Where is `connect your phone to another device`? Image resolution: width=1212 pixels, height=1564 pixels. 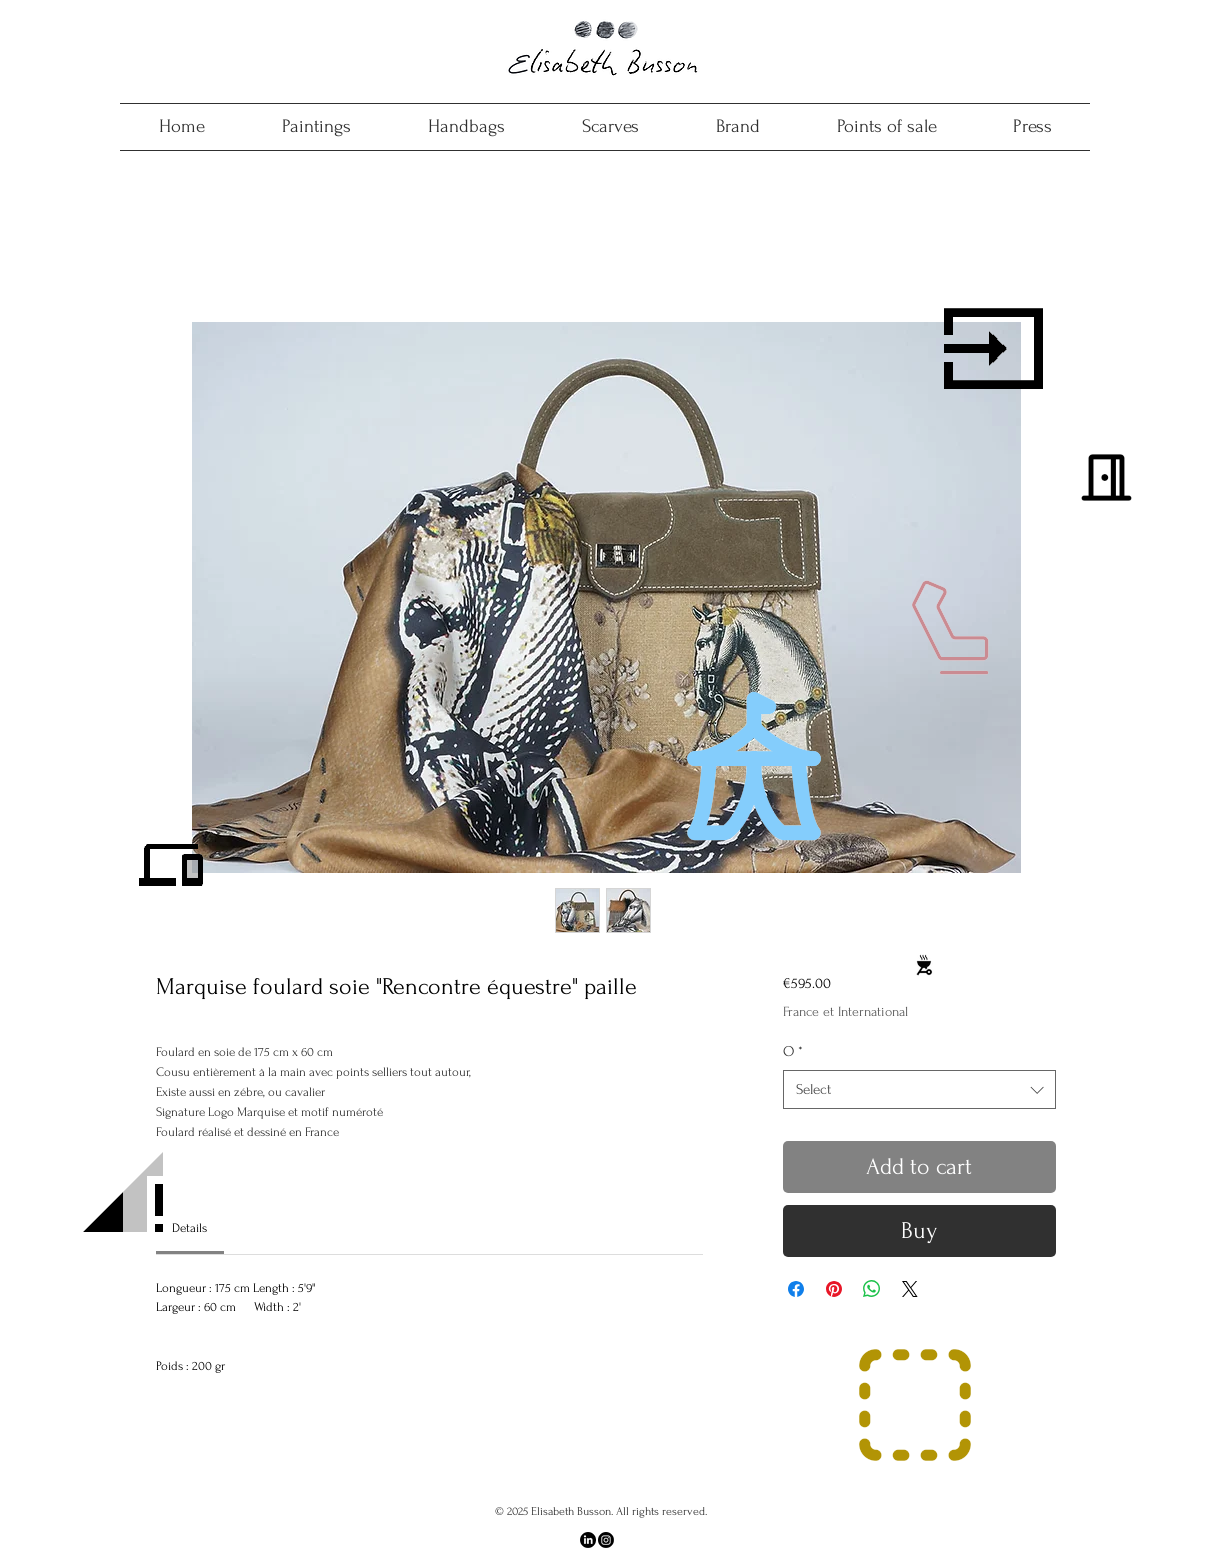 connect your phone to another device is located at coordinates (171, 865).